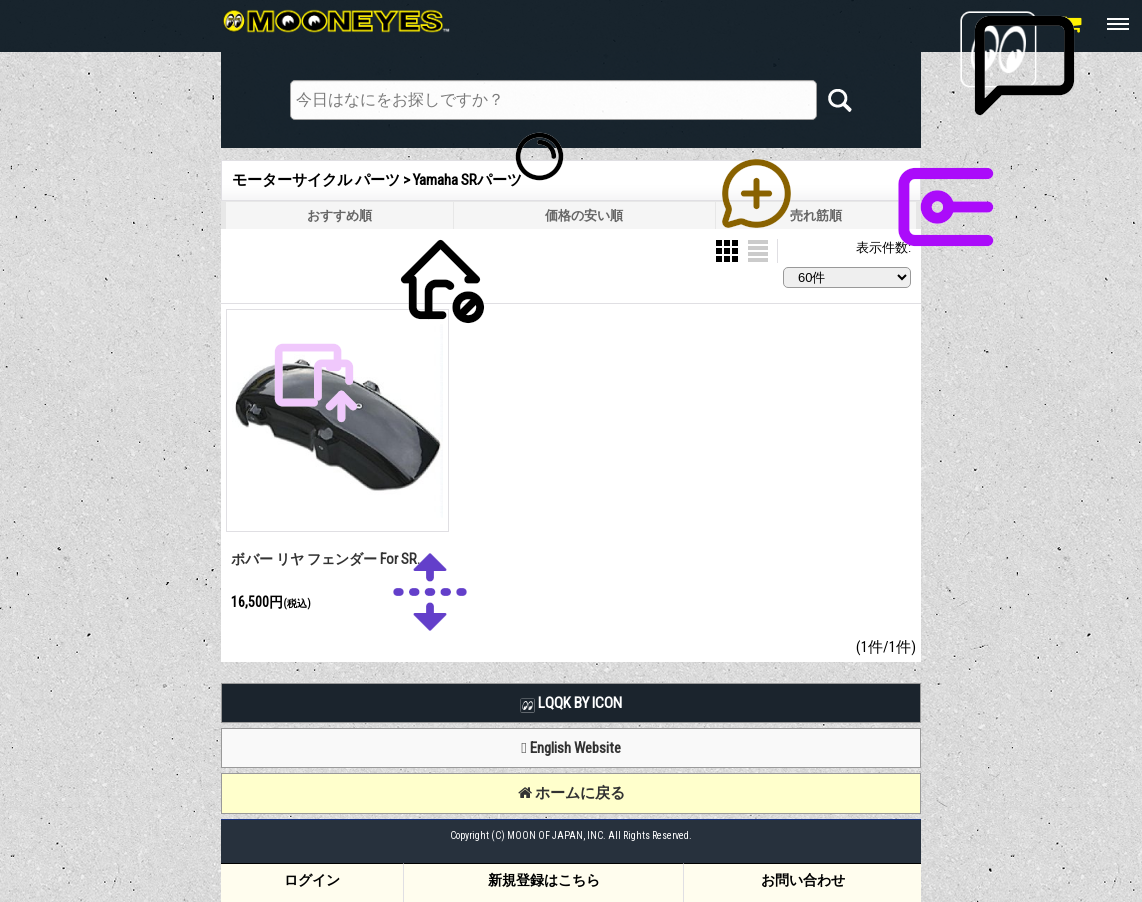 Image resolution: width=1142 pixels, height=902 pixels. Describe the element at coordinates (756, 193) in the screenshot. I see `start a new conversation` at that location.